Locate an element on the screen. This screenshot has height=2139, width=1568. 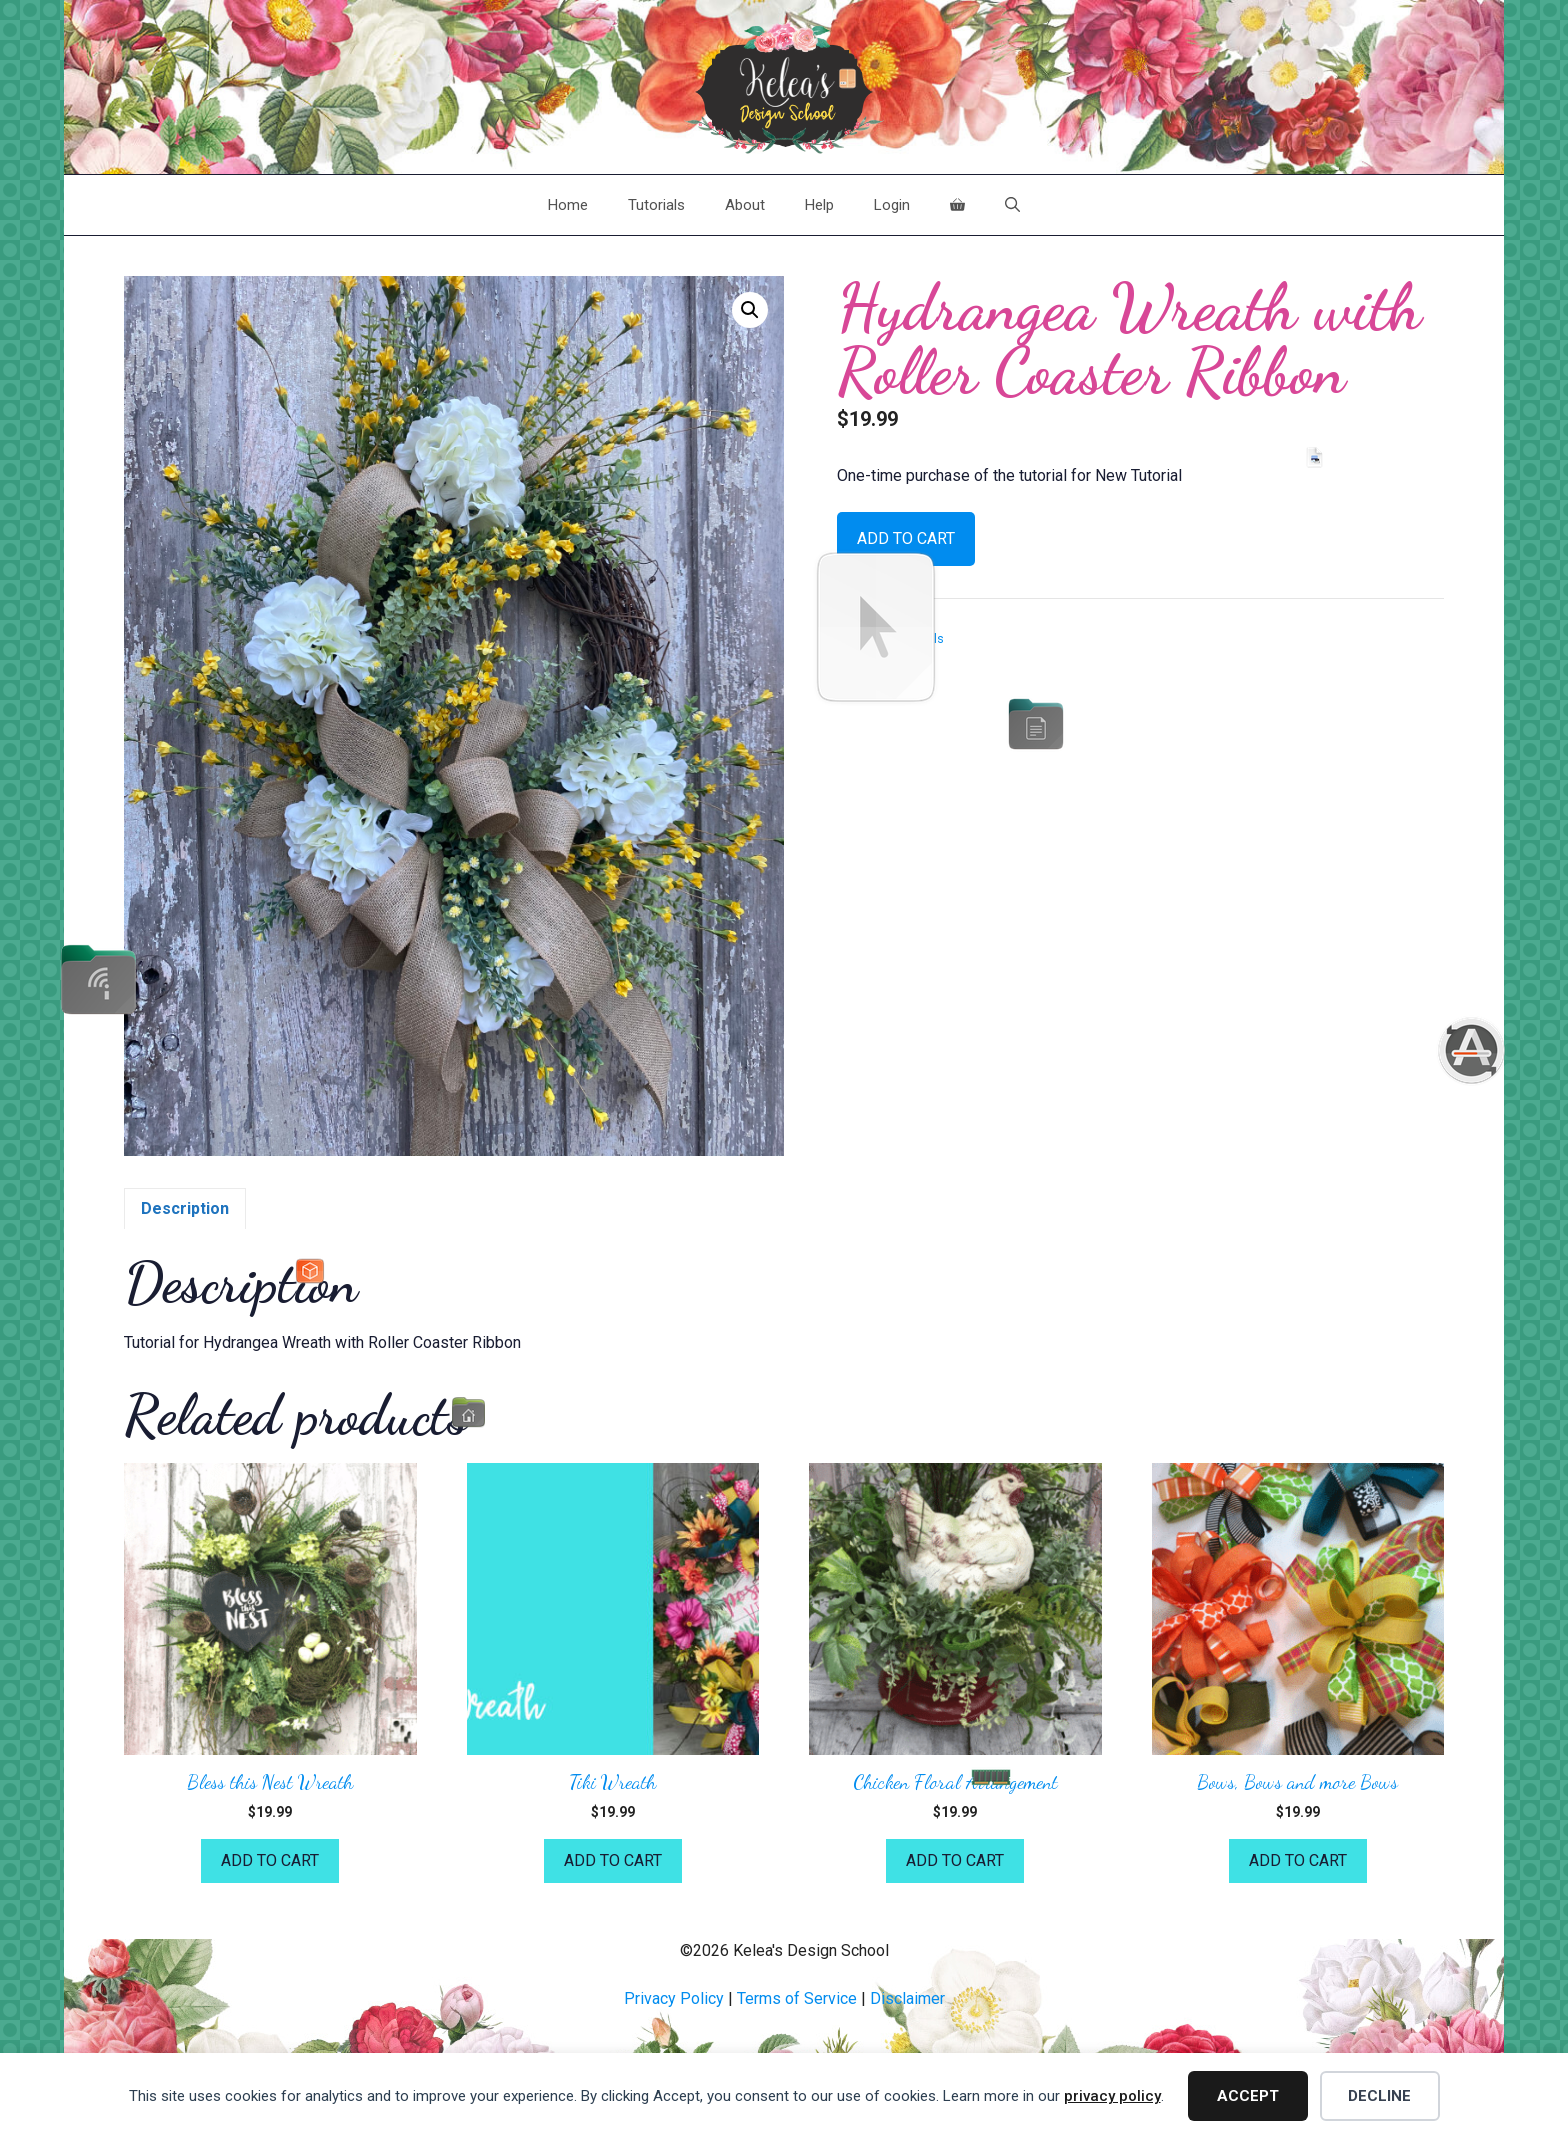
access your home folder is located at coordinates (468, 1411).